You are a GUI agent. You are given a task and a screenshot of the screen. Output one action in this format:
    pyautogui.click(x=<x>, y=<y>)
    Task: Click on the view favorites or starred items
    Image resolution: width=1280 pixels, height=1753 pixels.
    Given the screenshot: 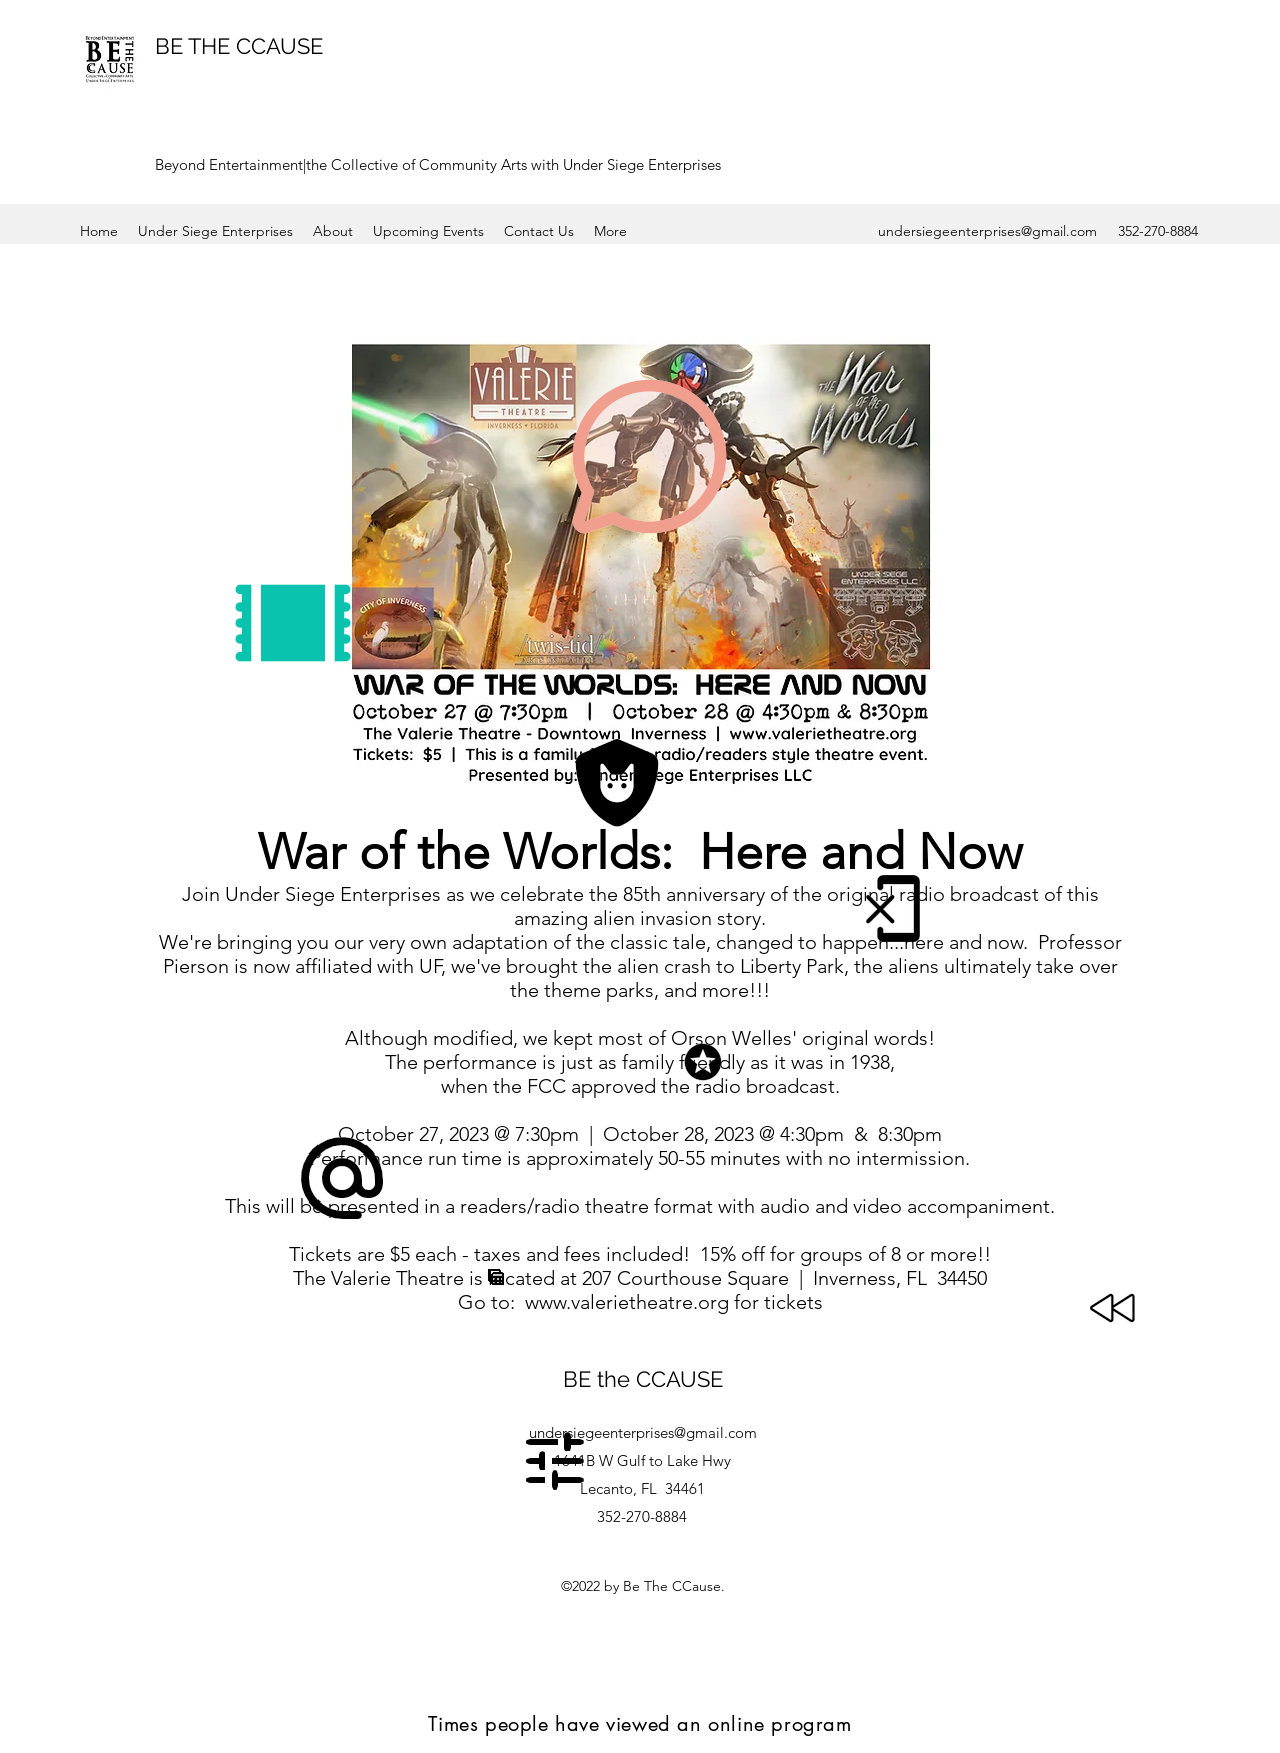 What is the action you would take?
    pyautogui.click(x=703, y=1062)
    